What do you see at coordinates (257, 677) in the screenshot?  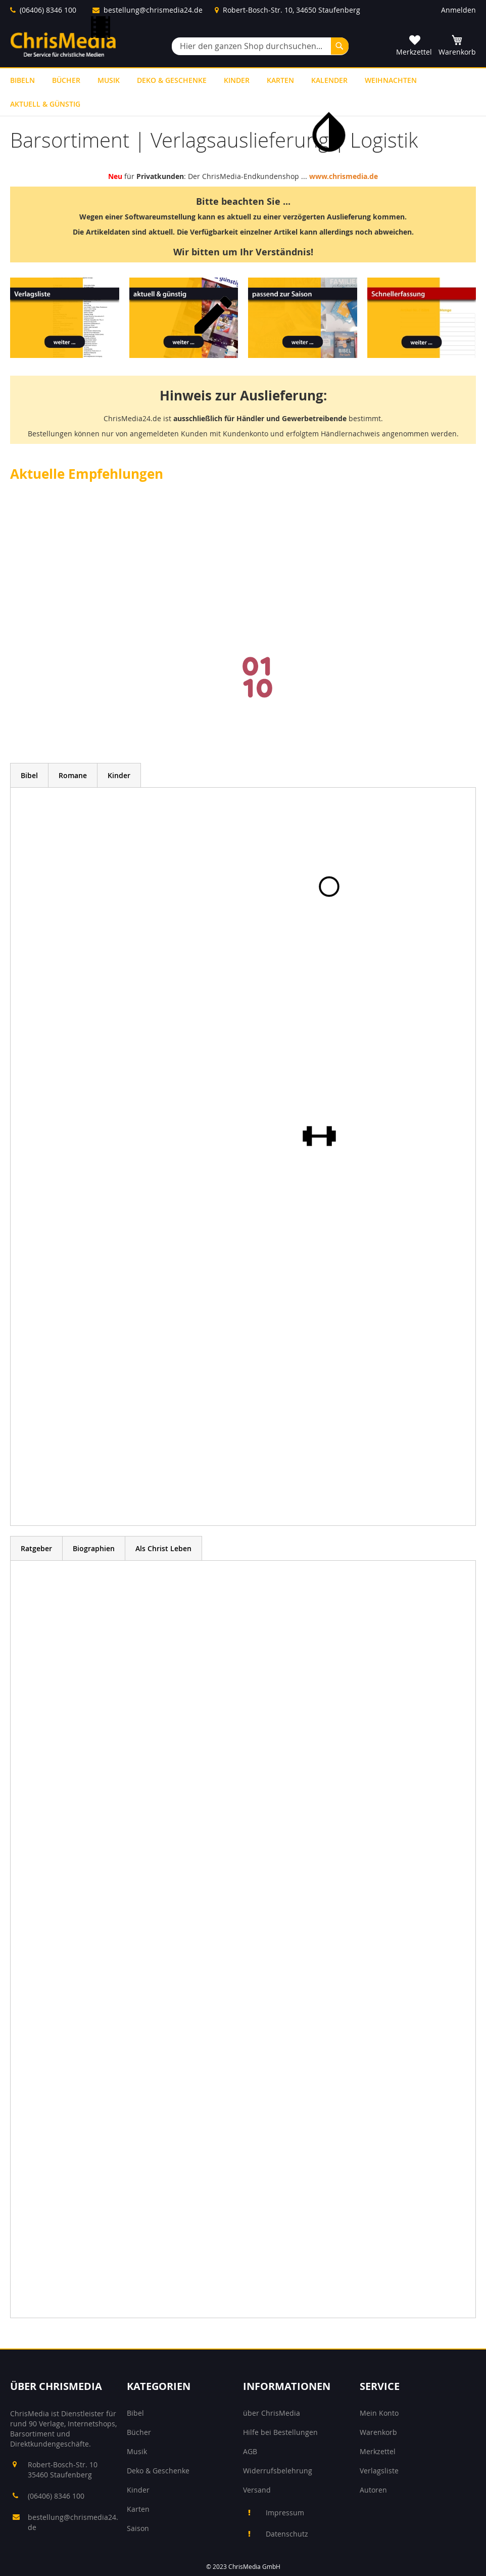 I see `view or edit binary data` at bounding box center [257, 677].